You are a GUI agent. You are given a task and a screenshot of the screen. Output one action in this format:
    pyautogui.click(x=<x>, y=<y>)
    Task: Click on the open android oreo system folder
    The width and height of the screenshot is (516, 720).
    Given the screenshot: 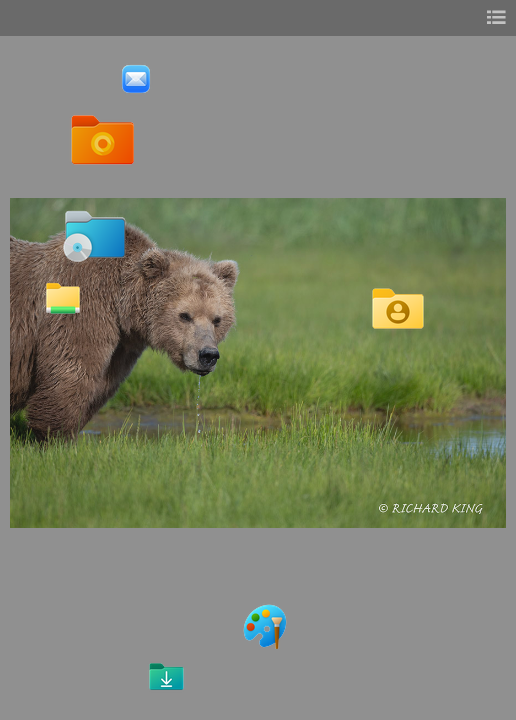 What is the action you would take?
    pyautogui.click(x=102, y=141)
    